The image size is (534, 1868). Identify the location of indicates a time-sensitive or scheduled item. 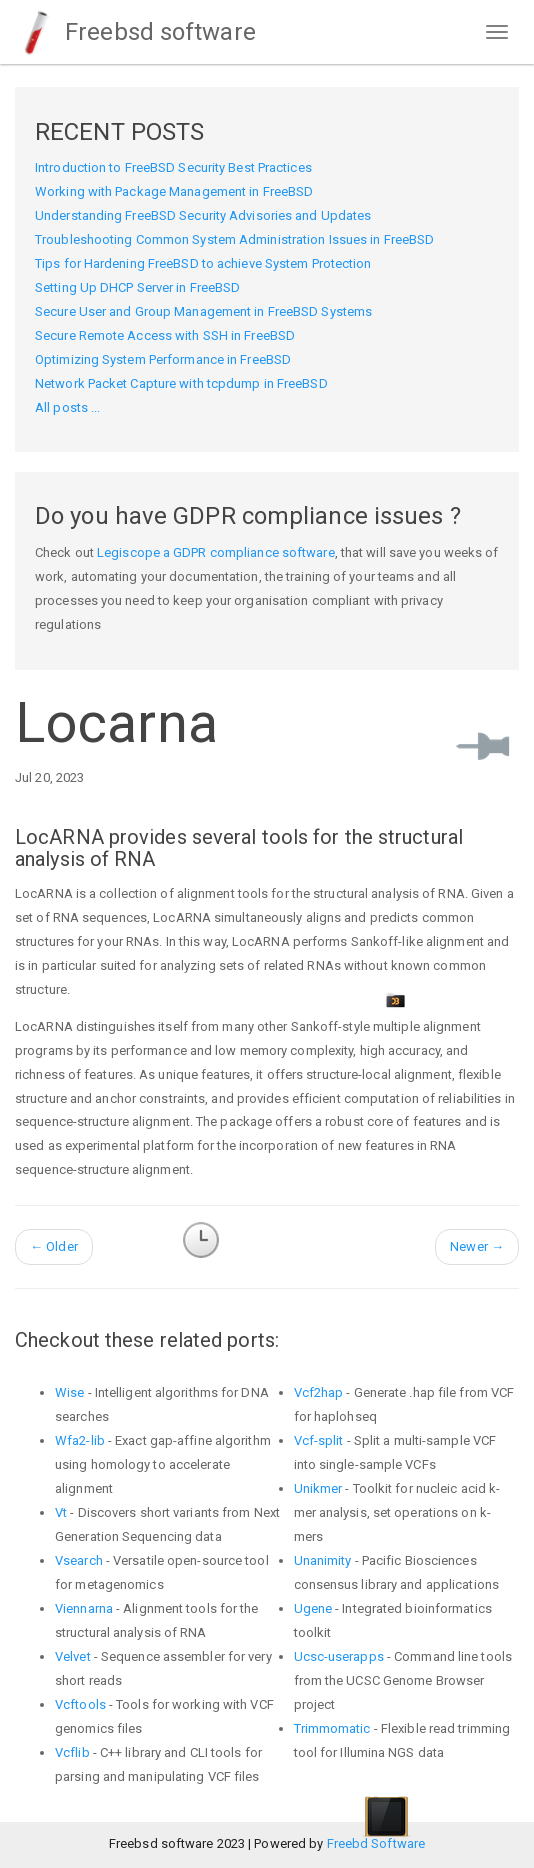
(201, 1240).